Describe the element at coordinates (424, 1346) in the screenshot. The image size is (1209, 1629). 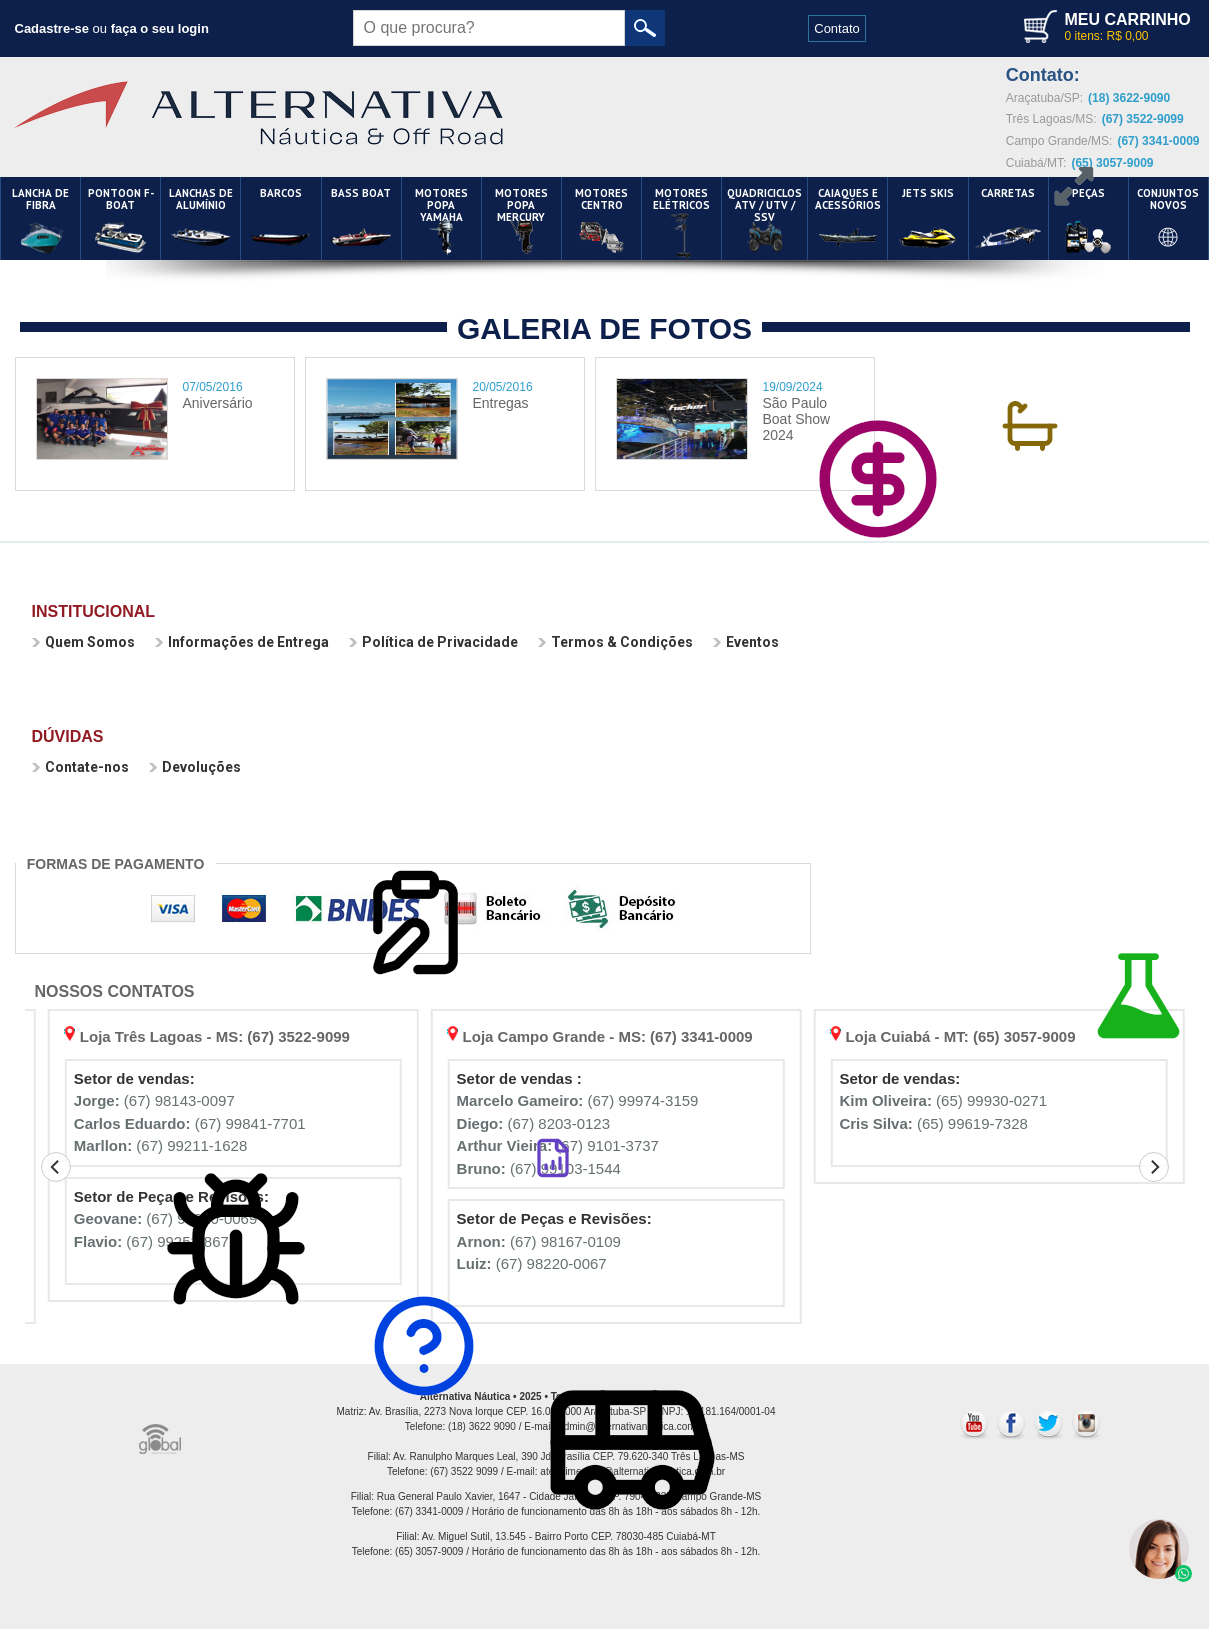
I see `access help or support information` at that location.